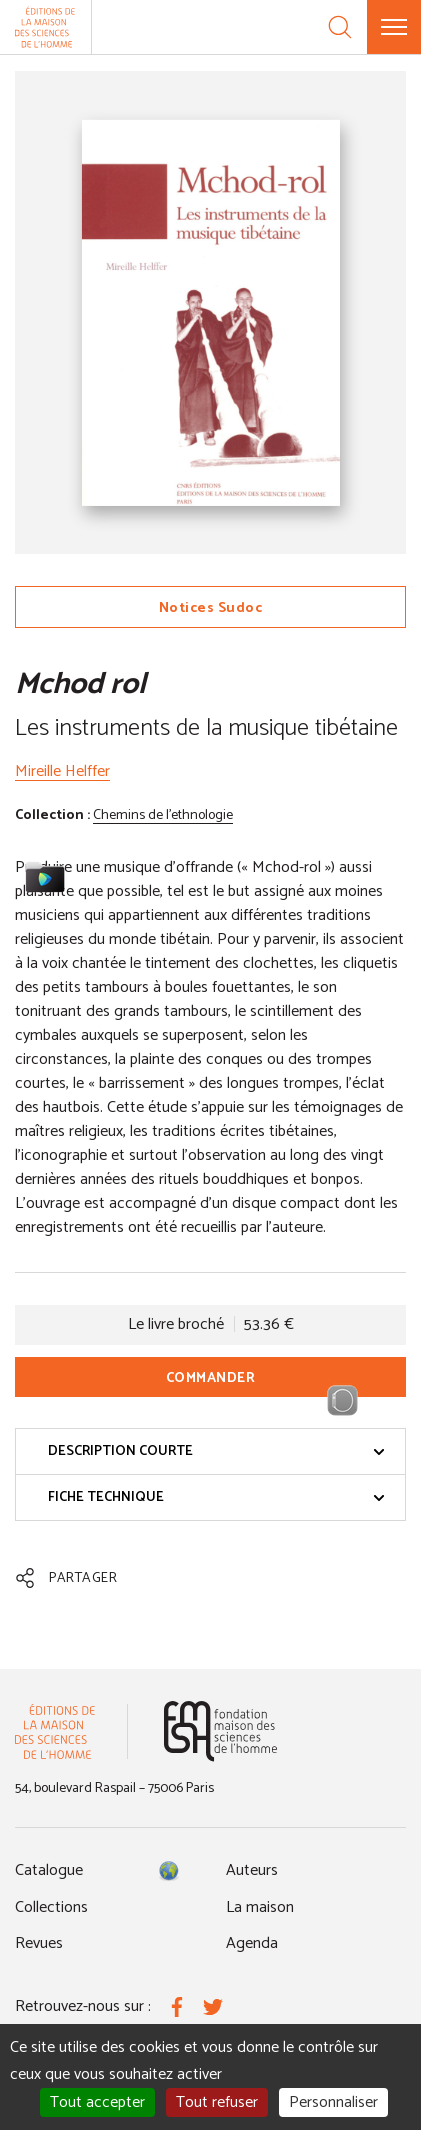 This screenshot has height=2130, width=421. Describe the element at coordinates (45, 878) in the screenshot. I see `open JetBrains Space project folder` at that location.